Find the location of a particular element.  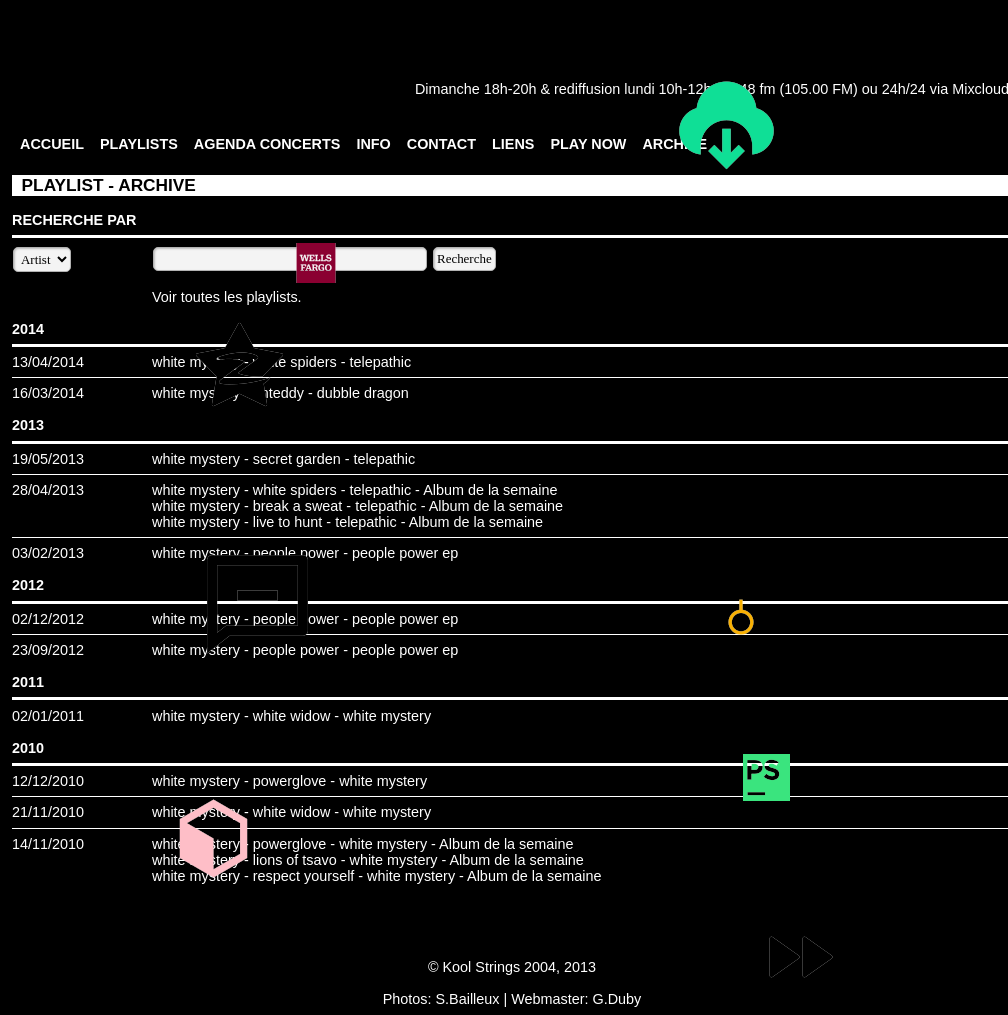

open messaging or chat is located at coordinates (257, 600).